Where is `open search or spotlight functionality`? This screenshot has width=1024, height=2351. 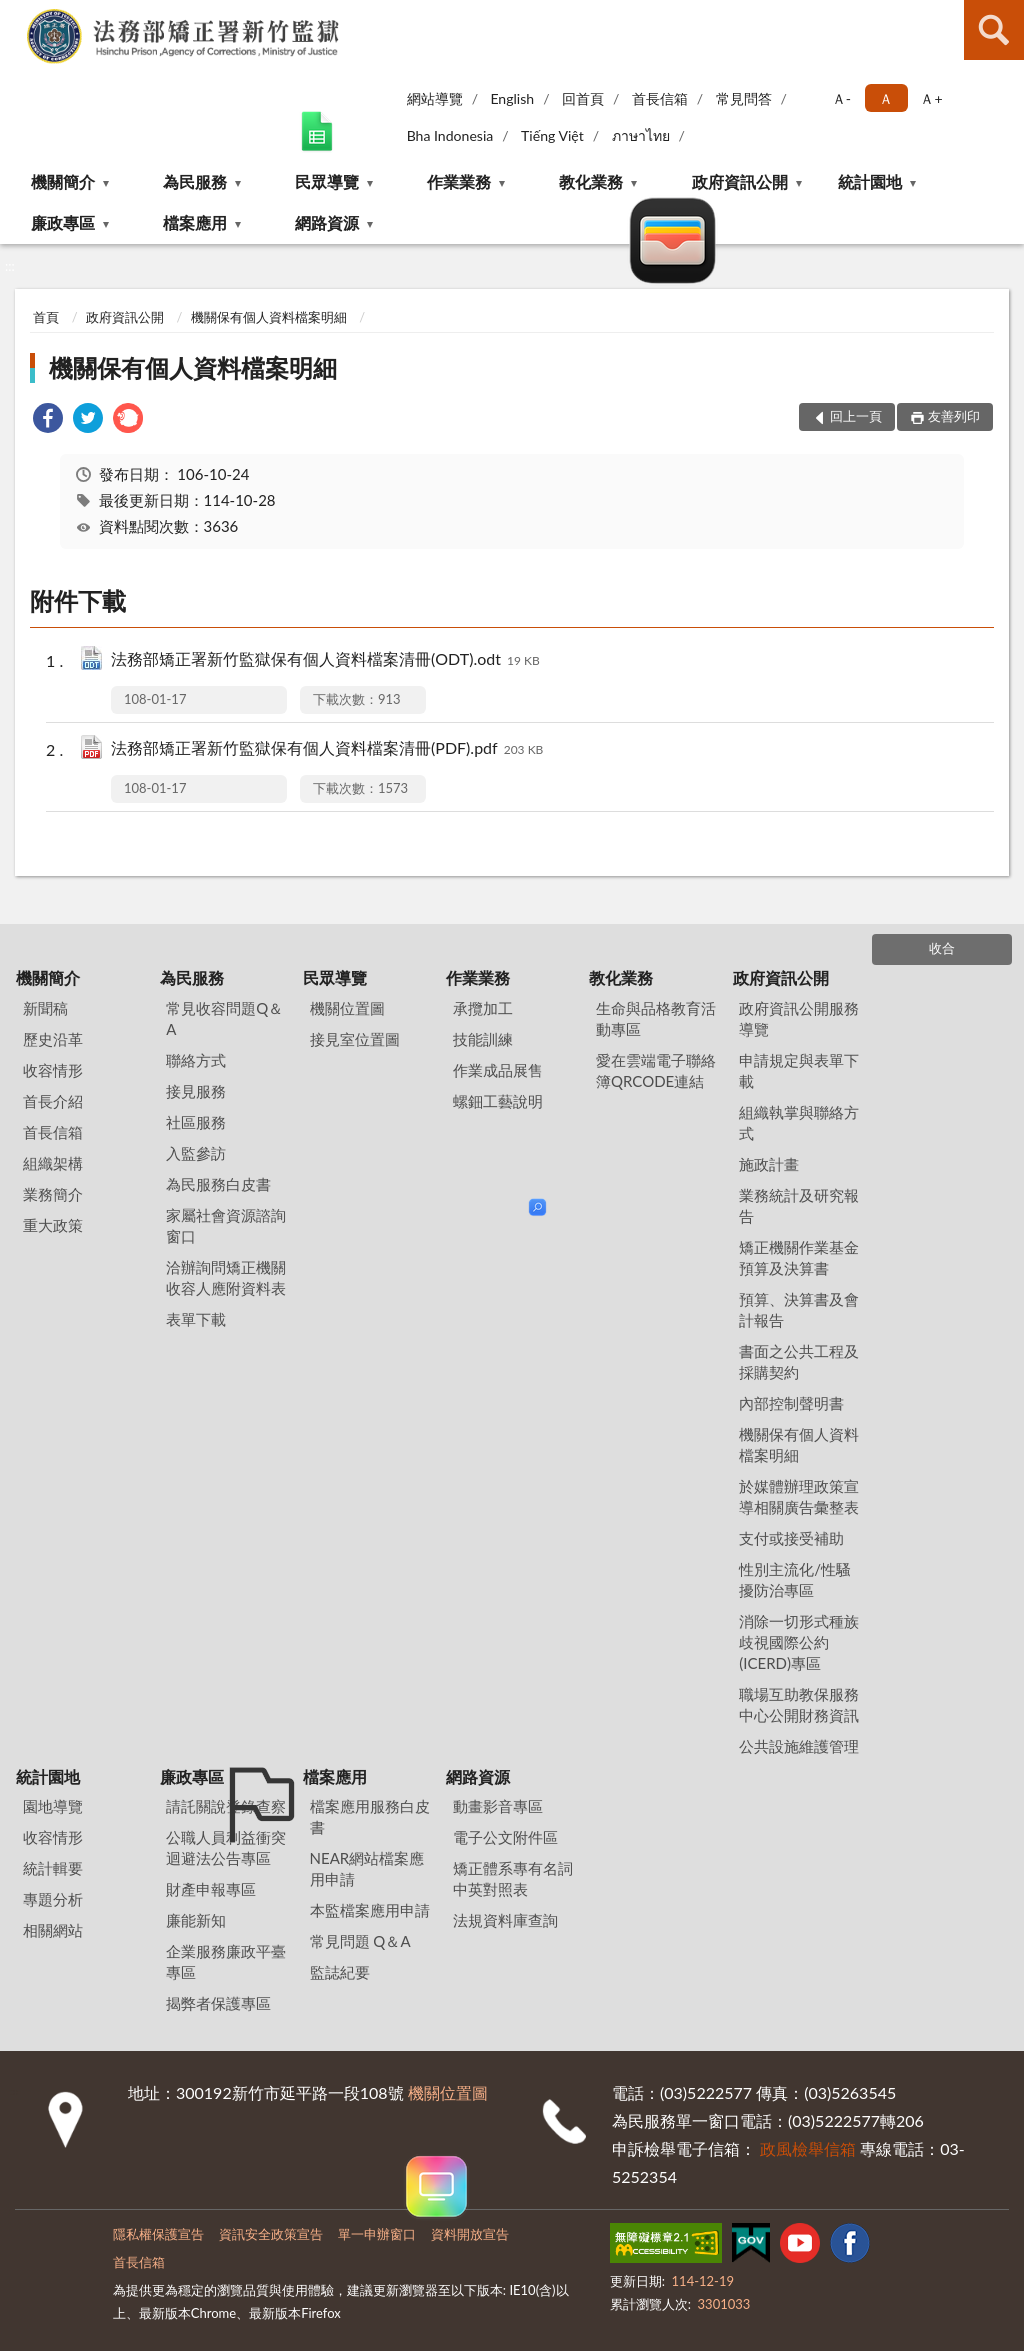
open search or spotlight functionality is located at coordinates (537, 1207).